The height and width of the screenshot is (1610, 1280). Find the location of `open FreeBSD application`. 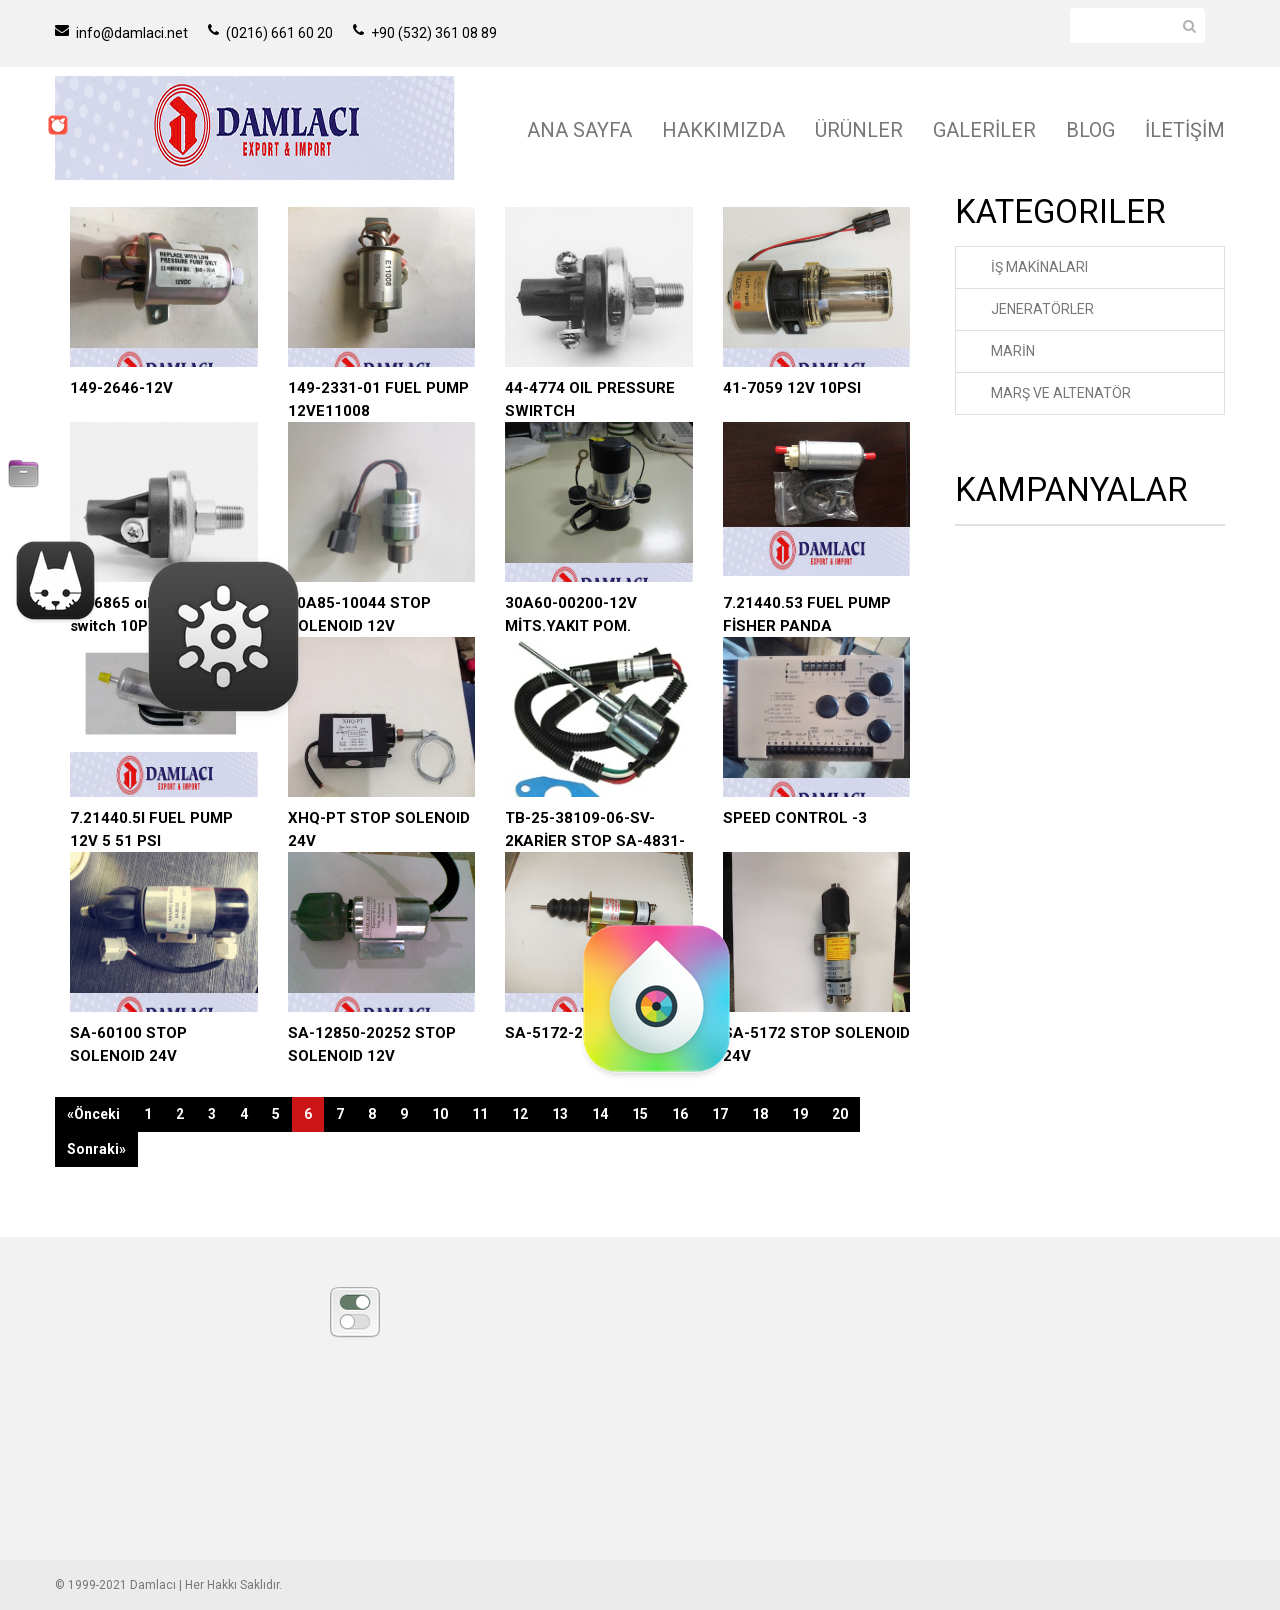

open FreeBSD application is located at coordinates (58, 125).